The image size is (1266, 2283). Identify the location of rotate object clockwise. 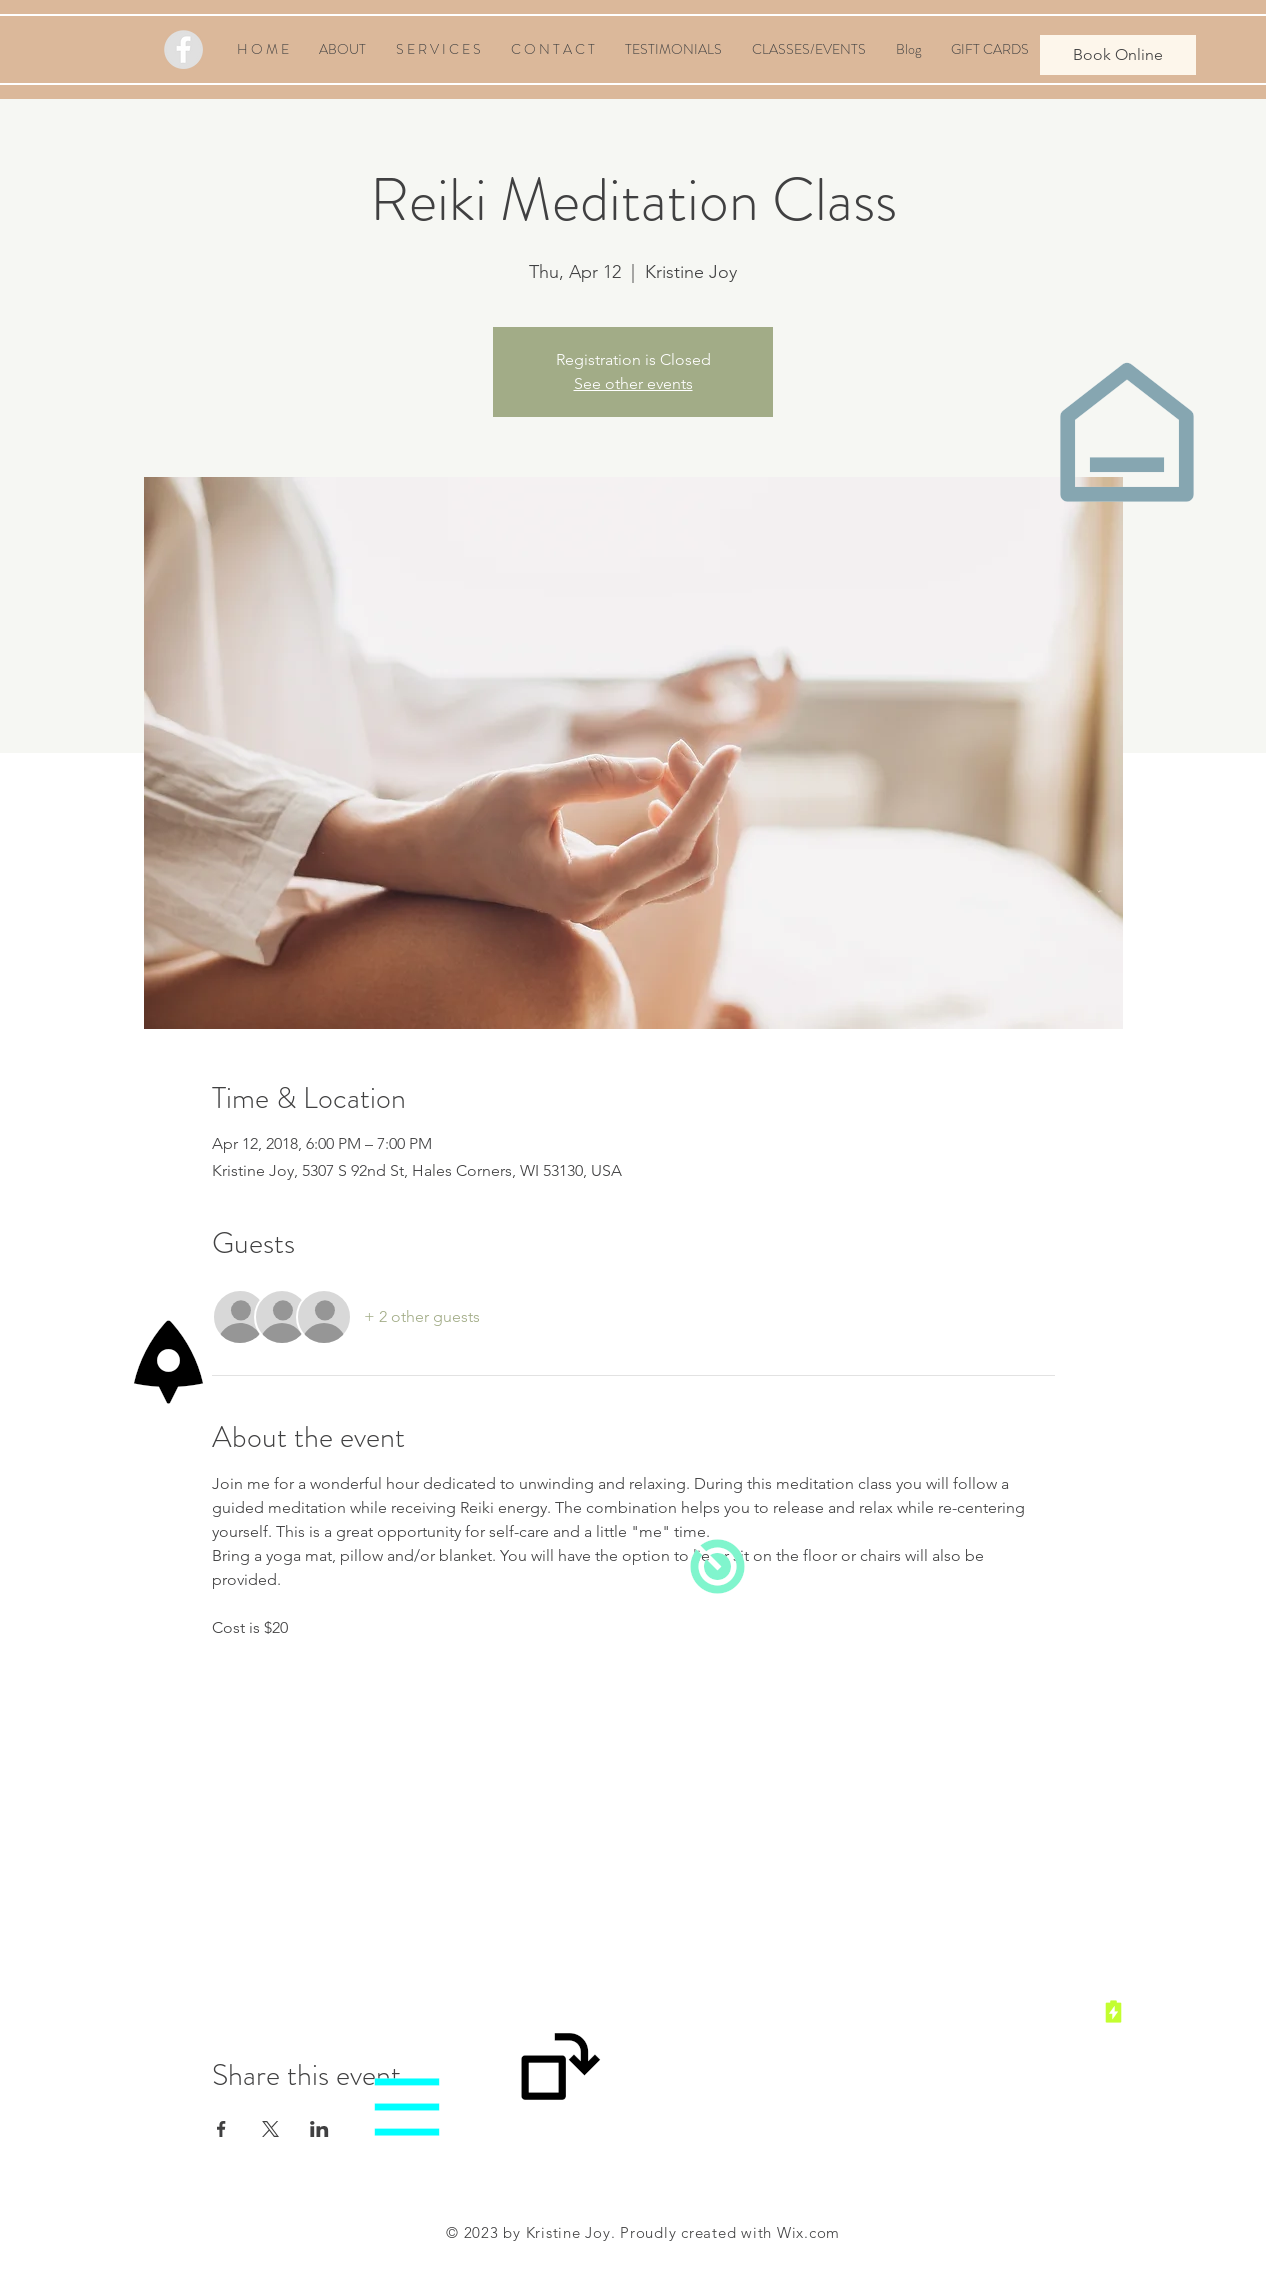
(558, 2066).